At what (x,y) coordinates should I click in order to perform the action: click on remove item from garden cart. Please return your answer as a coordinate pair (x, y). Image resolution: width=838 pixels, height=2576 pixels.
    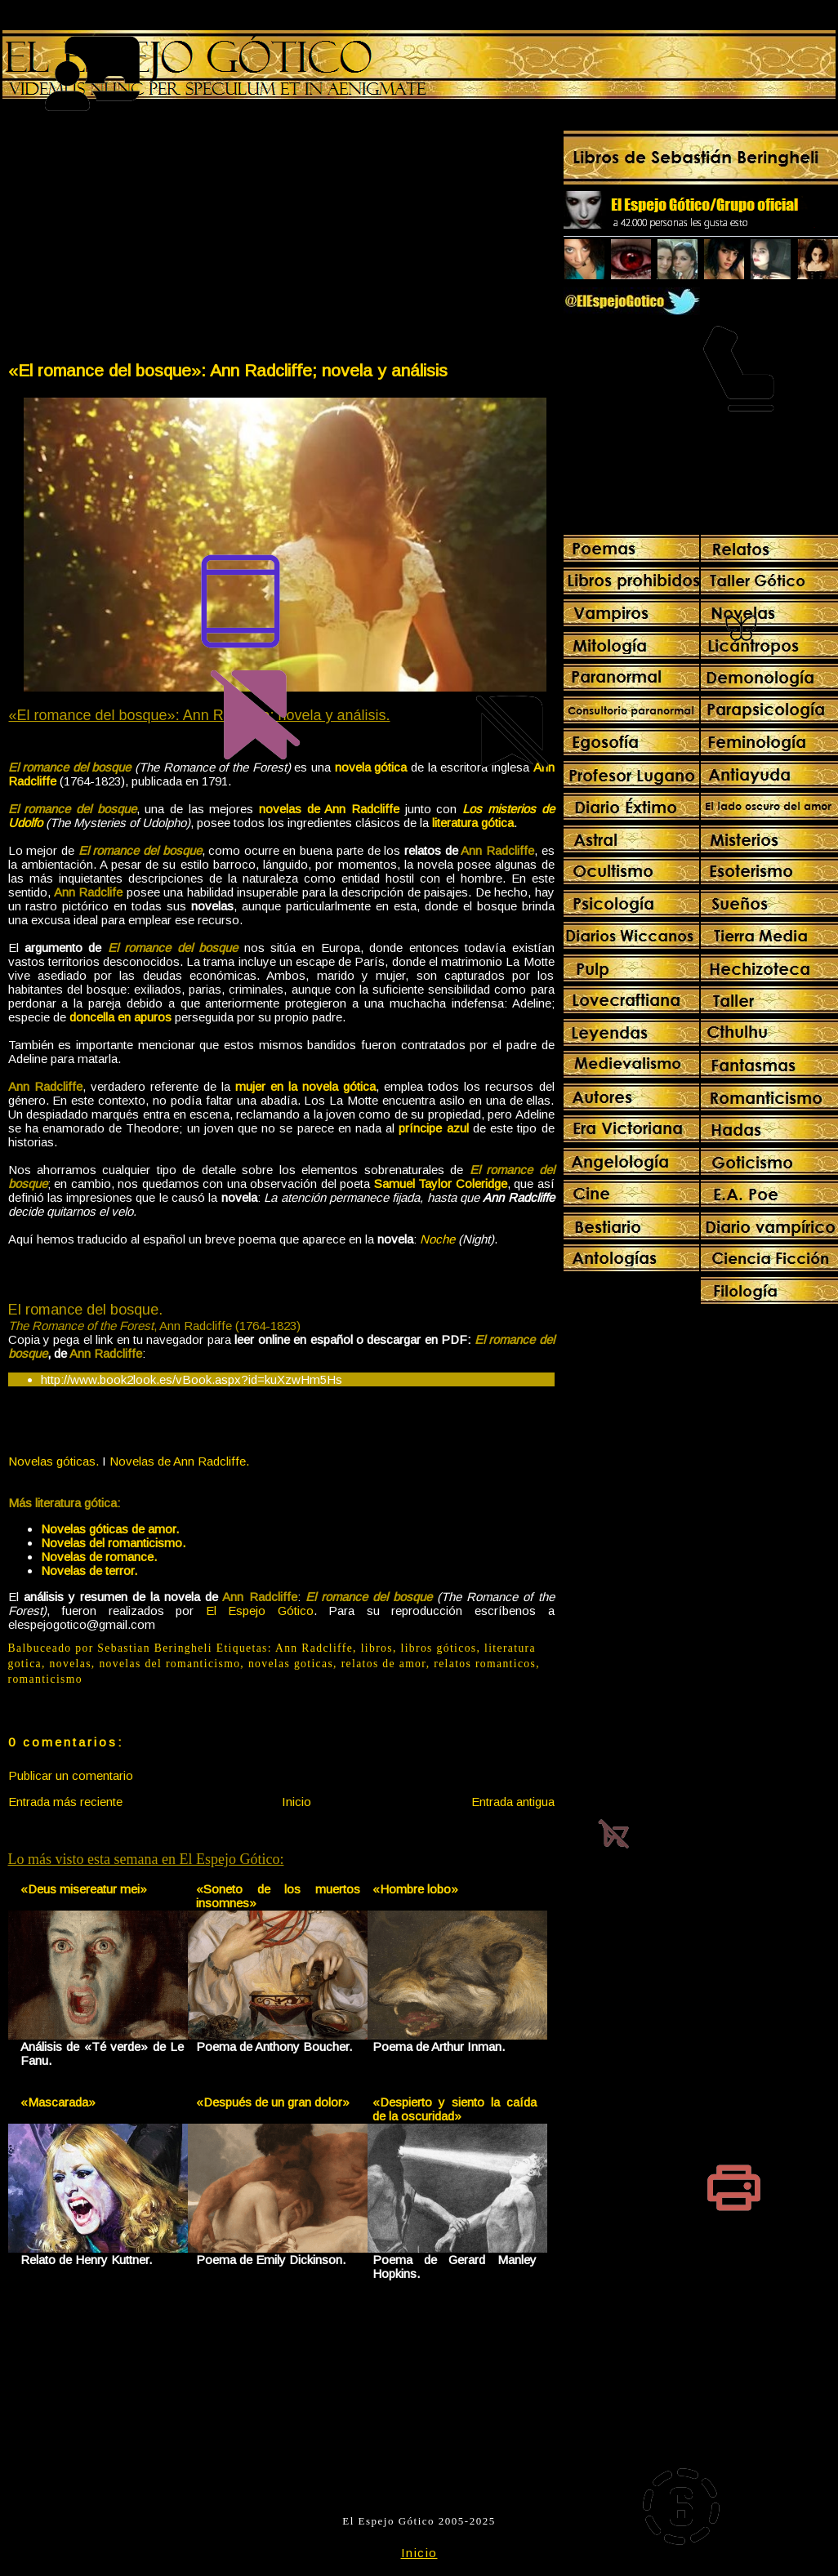
    Looking at the image, I should click on (614, 1834).